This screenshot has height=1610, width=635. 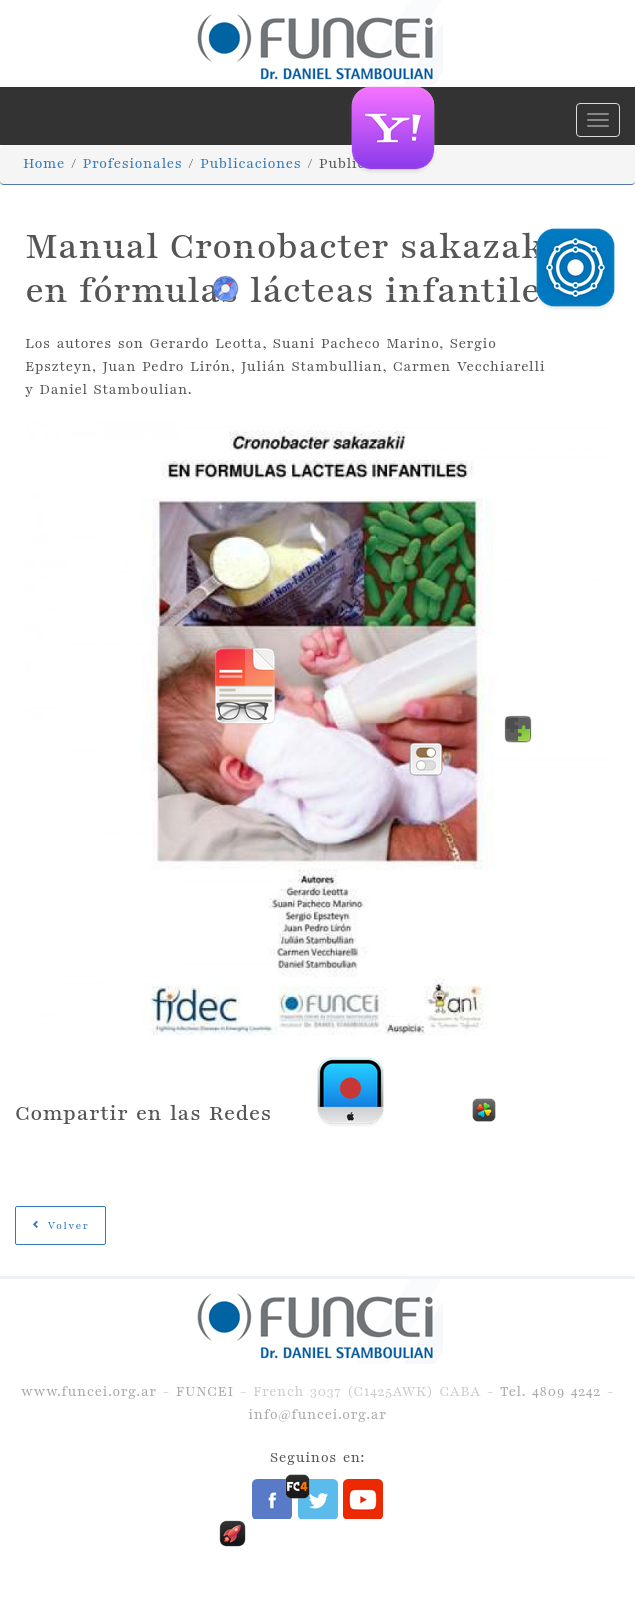 What do you see at coordinates (484, 1110) in the screenshot?
I see `launch playonlinux to run windows applications` at bounding box center [484, 1110].